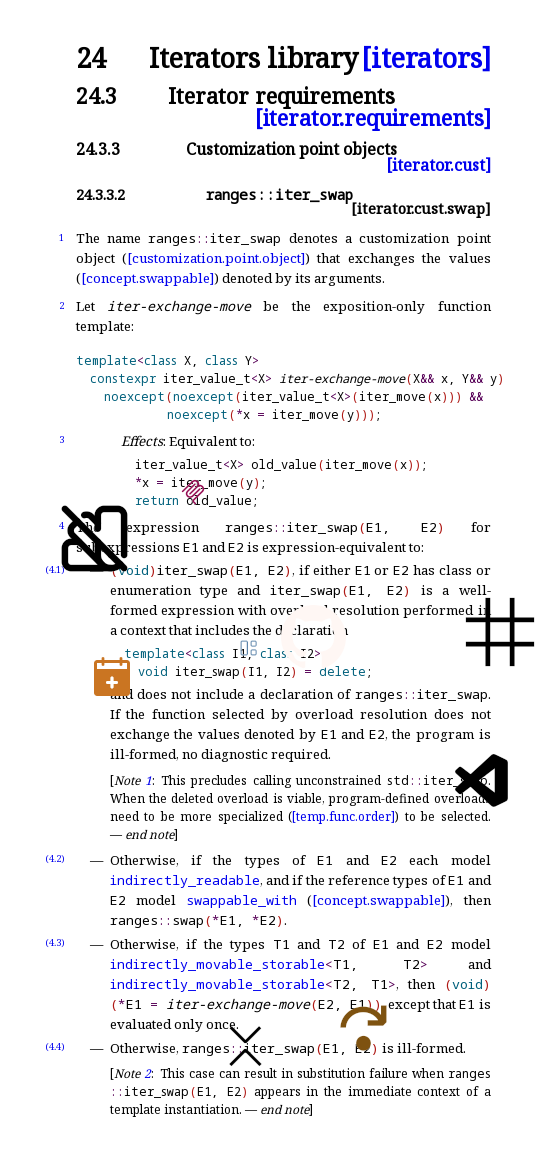 The width and height of the screenshot is (551, 1165). Describe the element at coordinates (500, 632) in the screenshot. I see `indicates a numeric variable or constant in code` at that location.